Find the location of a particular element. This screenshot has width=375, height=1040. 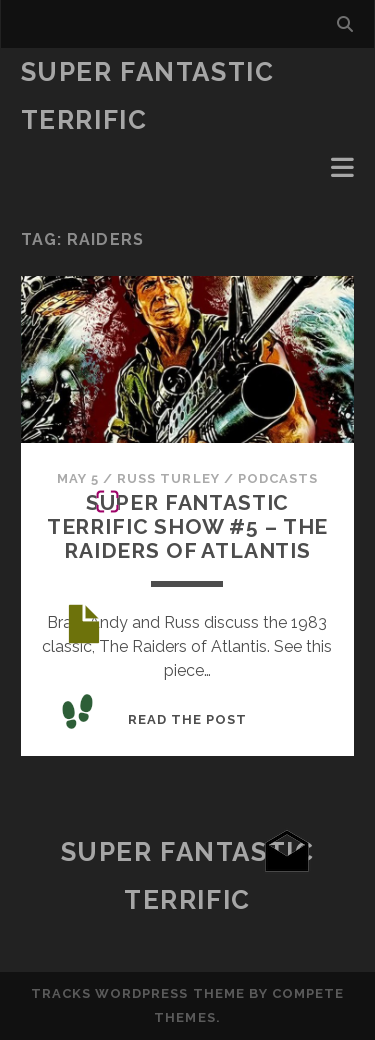

scan a QR code or barcode is located at coordinates (107, 501).